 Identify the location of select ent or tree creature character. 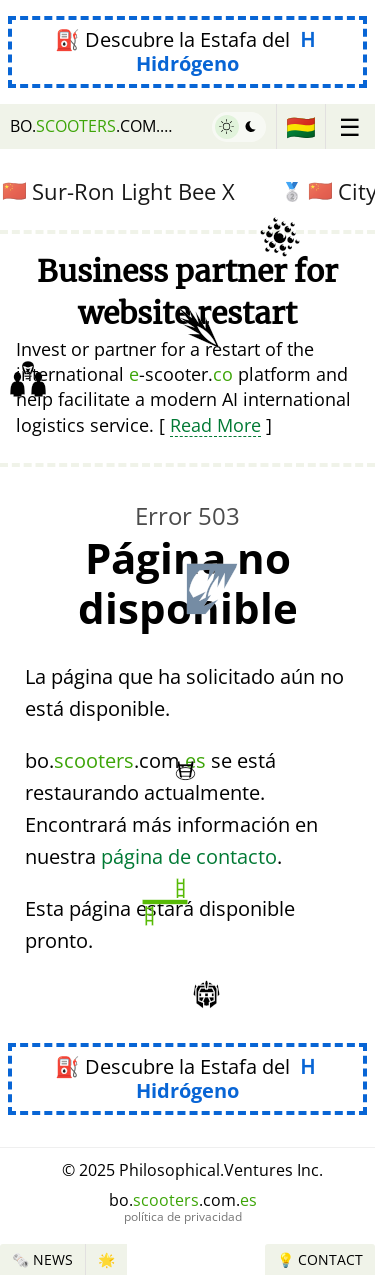
(212, 589).